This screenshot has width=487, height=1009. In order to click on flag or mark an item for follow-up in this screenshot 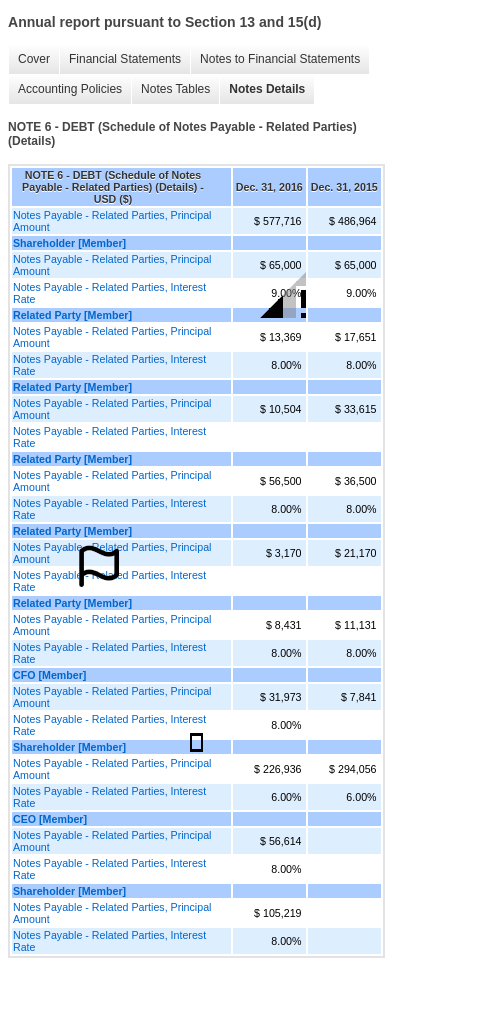, I will do `click(97, 565)`.